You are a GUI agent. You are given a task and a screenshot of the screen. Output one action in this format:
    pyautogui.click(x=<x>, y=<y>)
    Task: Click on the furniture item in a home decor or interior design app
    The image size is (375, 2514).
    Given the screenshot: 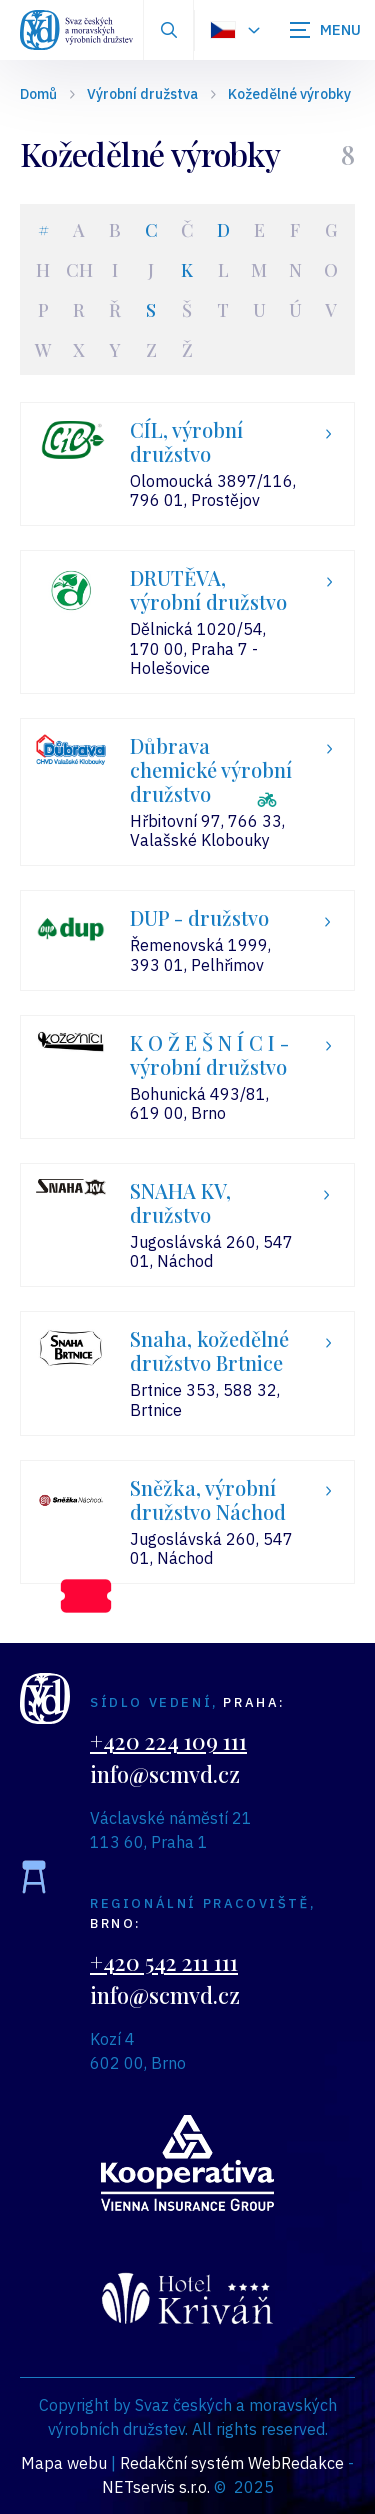 What is the action you would take?
    pyautogui.click(x=34, y=1877)
    